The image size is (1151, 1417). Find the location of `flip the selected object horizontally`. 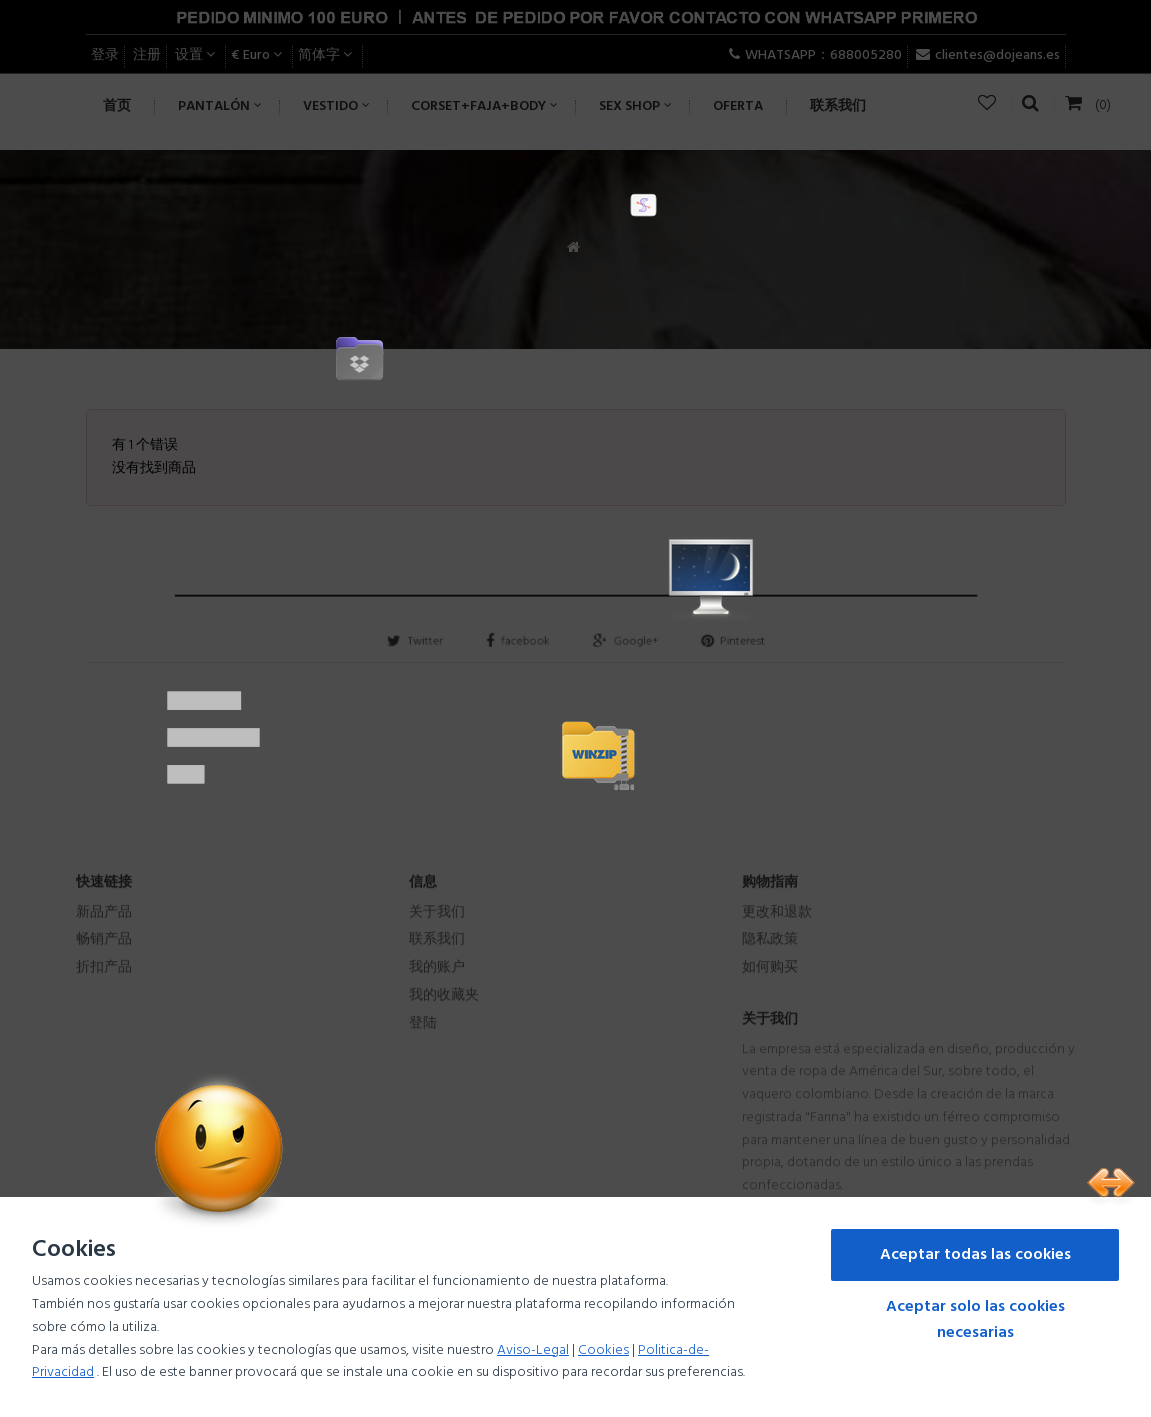

flip the selected object horizontally is located at coordinates (1111, 1181).